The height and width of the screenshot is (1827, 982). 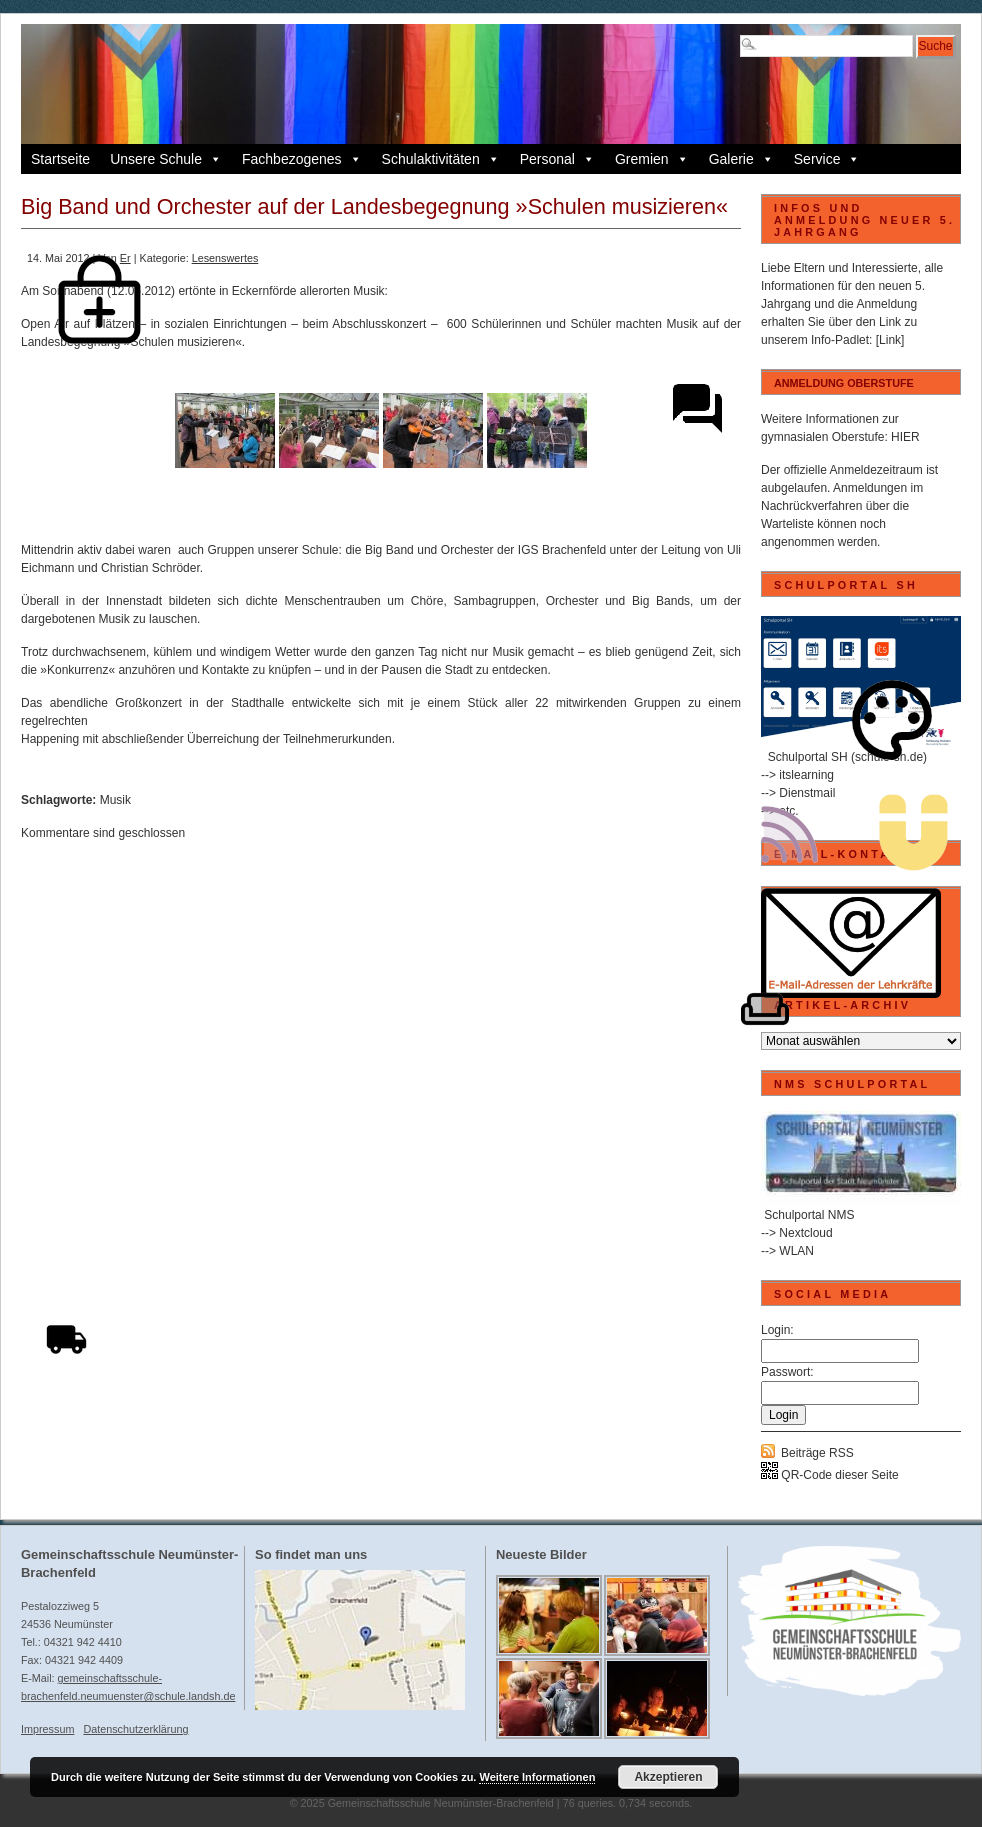 What do you see at coordinates (765, 1009) in the screenshot?
I see `view weekend or leisure activities` at bounding box center [765, 1009].